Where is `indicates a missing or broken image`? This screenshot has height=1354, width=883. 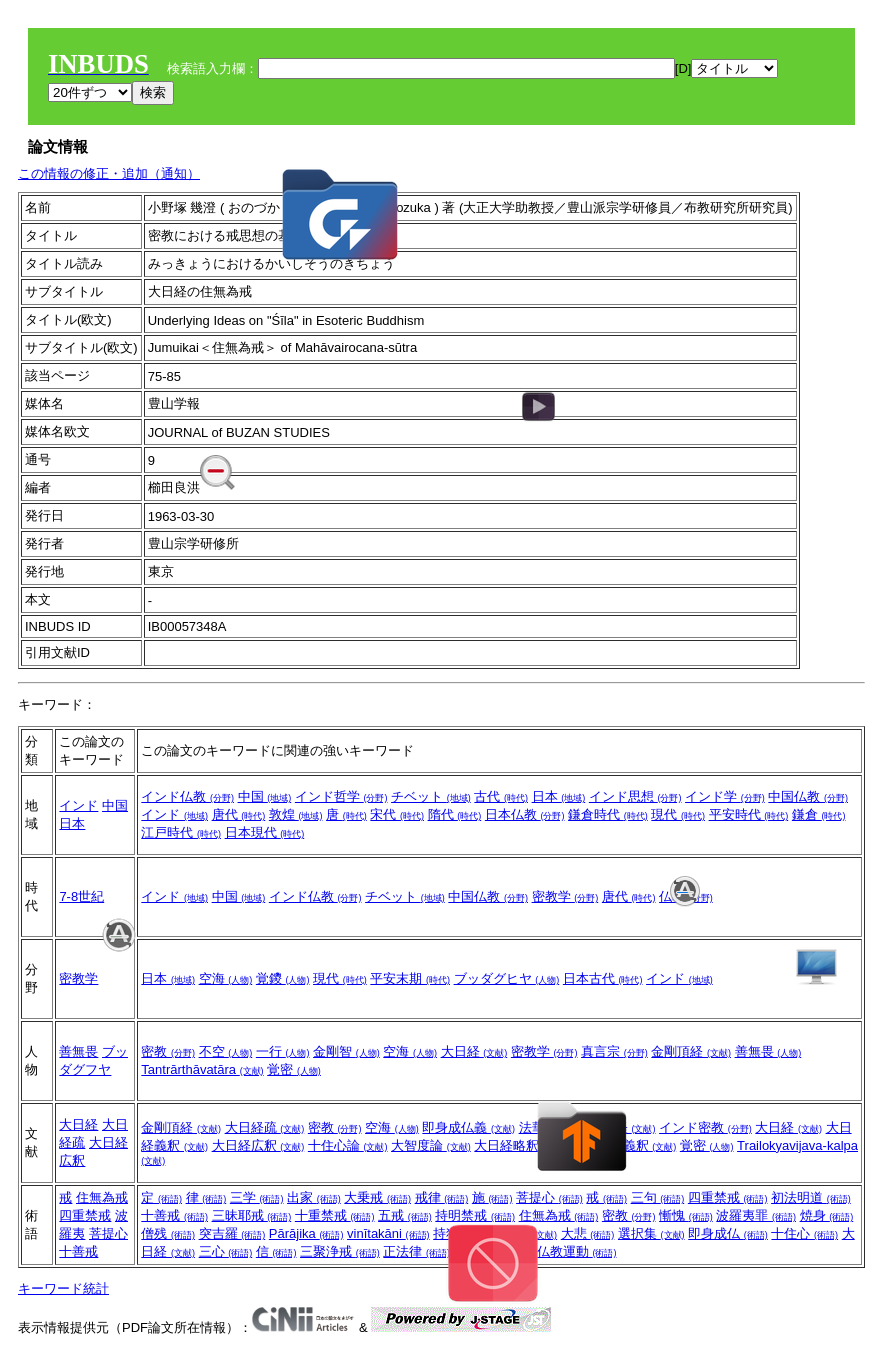
indicates a missing or broken image is located at coordinates (493, 1260).